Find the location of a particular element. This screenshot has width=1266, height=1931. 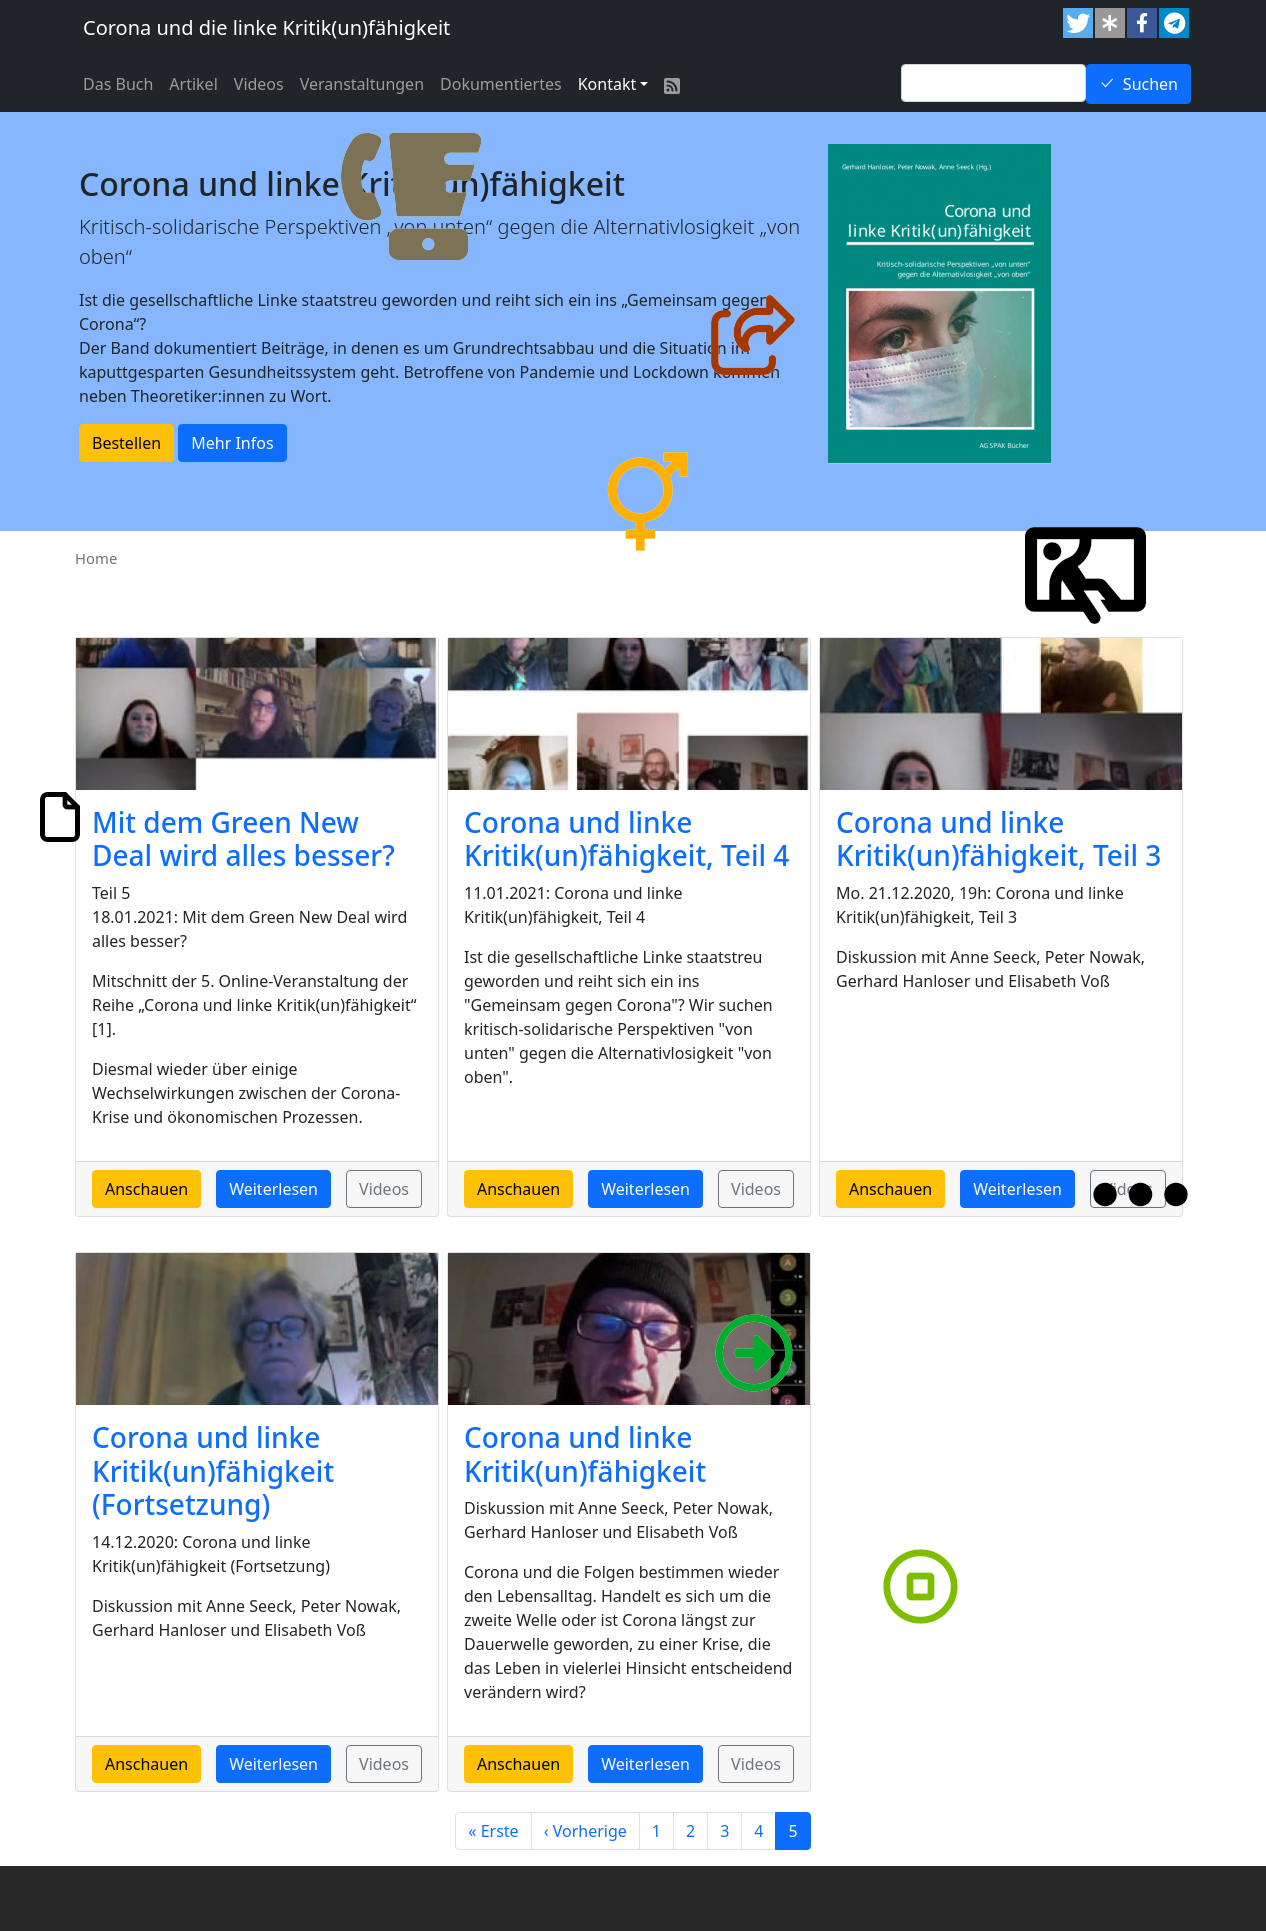

access more options or actions is located at coordinates (1140, 1194).